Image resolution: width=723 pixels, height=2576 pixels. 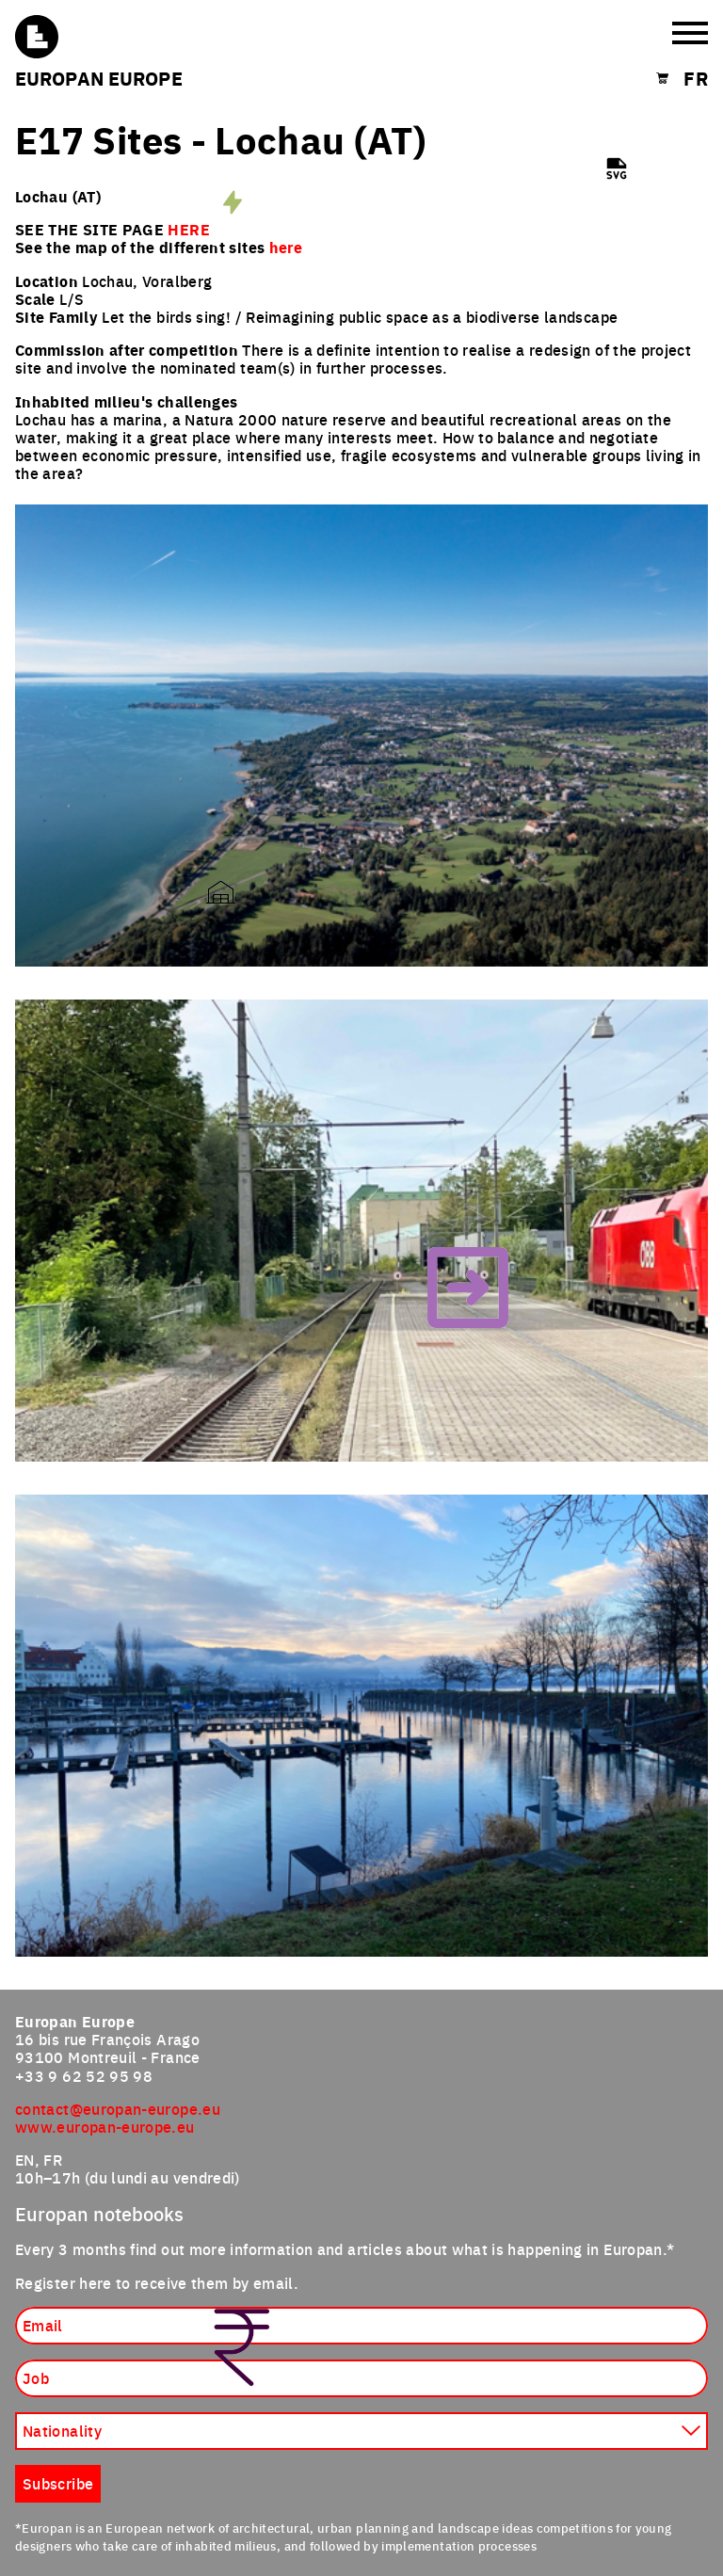 I want to click on view price in Indian rupees, so click(x=238, y=2345).